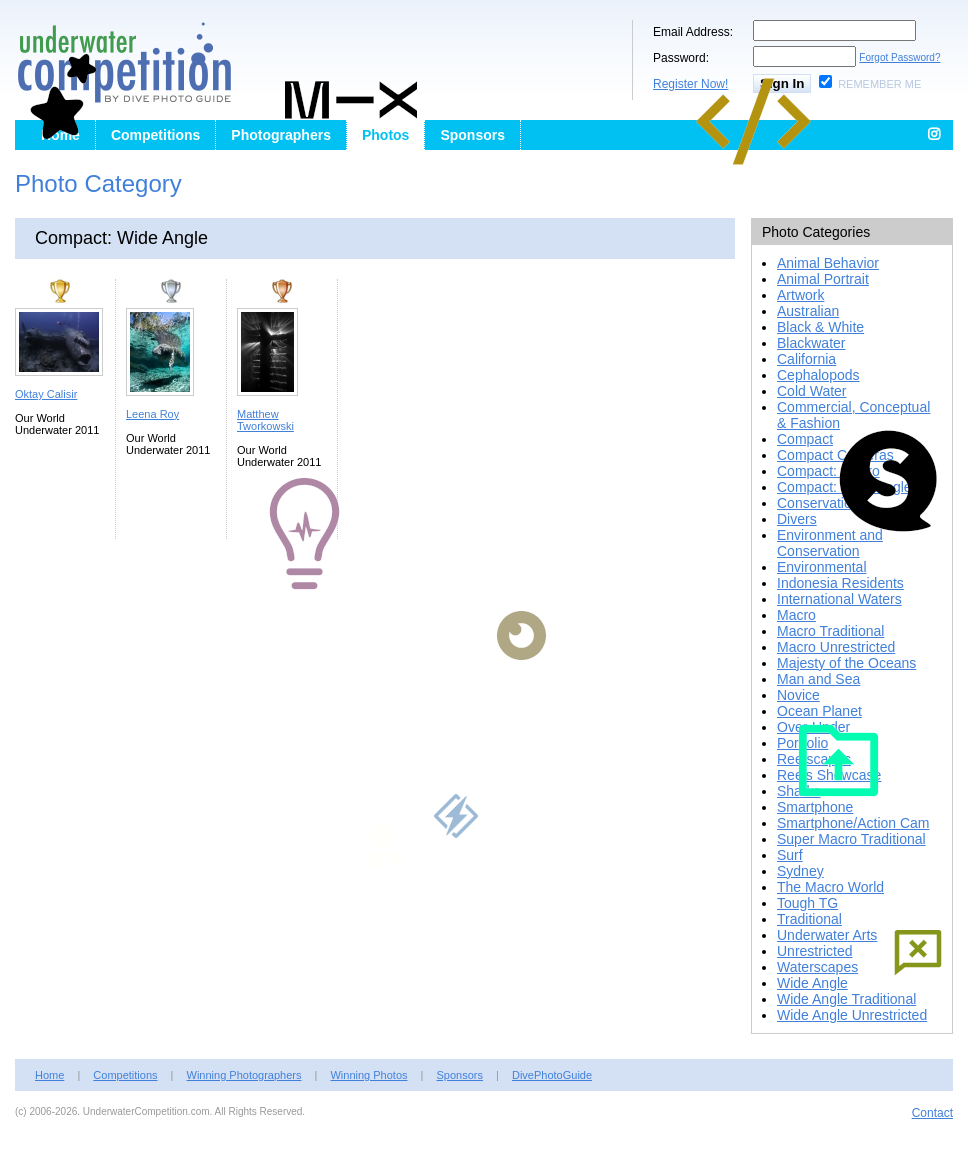  I want to click on view or edit source code, so click(753, 121).